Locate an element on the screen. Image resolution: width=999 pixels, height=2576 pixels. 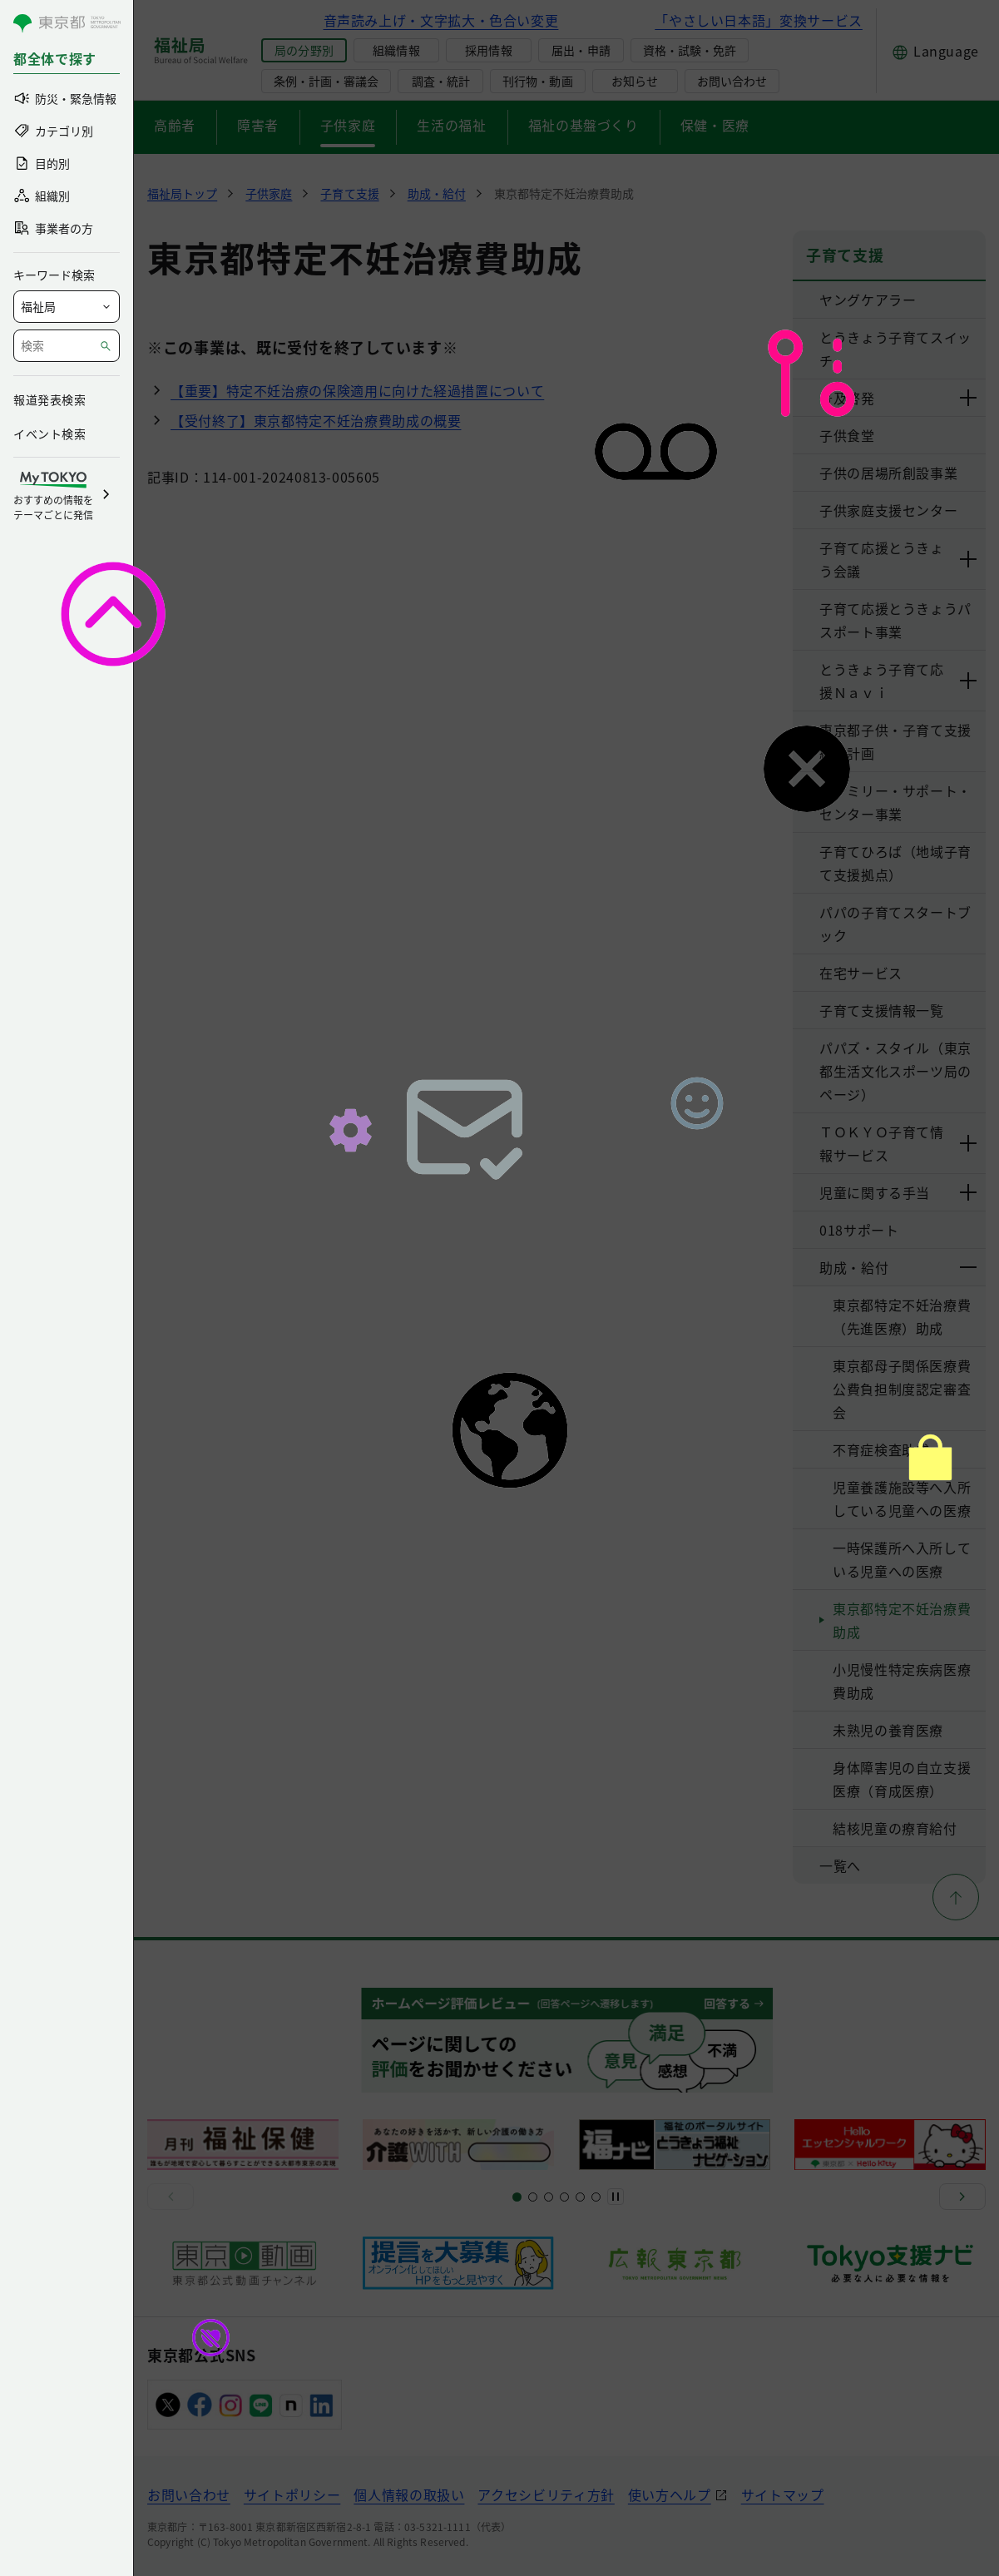
remove from favorites is located at coordinates (210, 2337).